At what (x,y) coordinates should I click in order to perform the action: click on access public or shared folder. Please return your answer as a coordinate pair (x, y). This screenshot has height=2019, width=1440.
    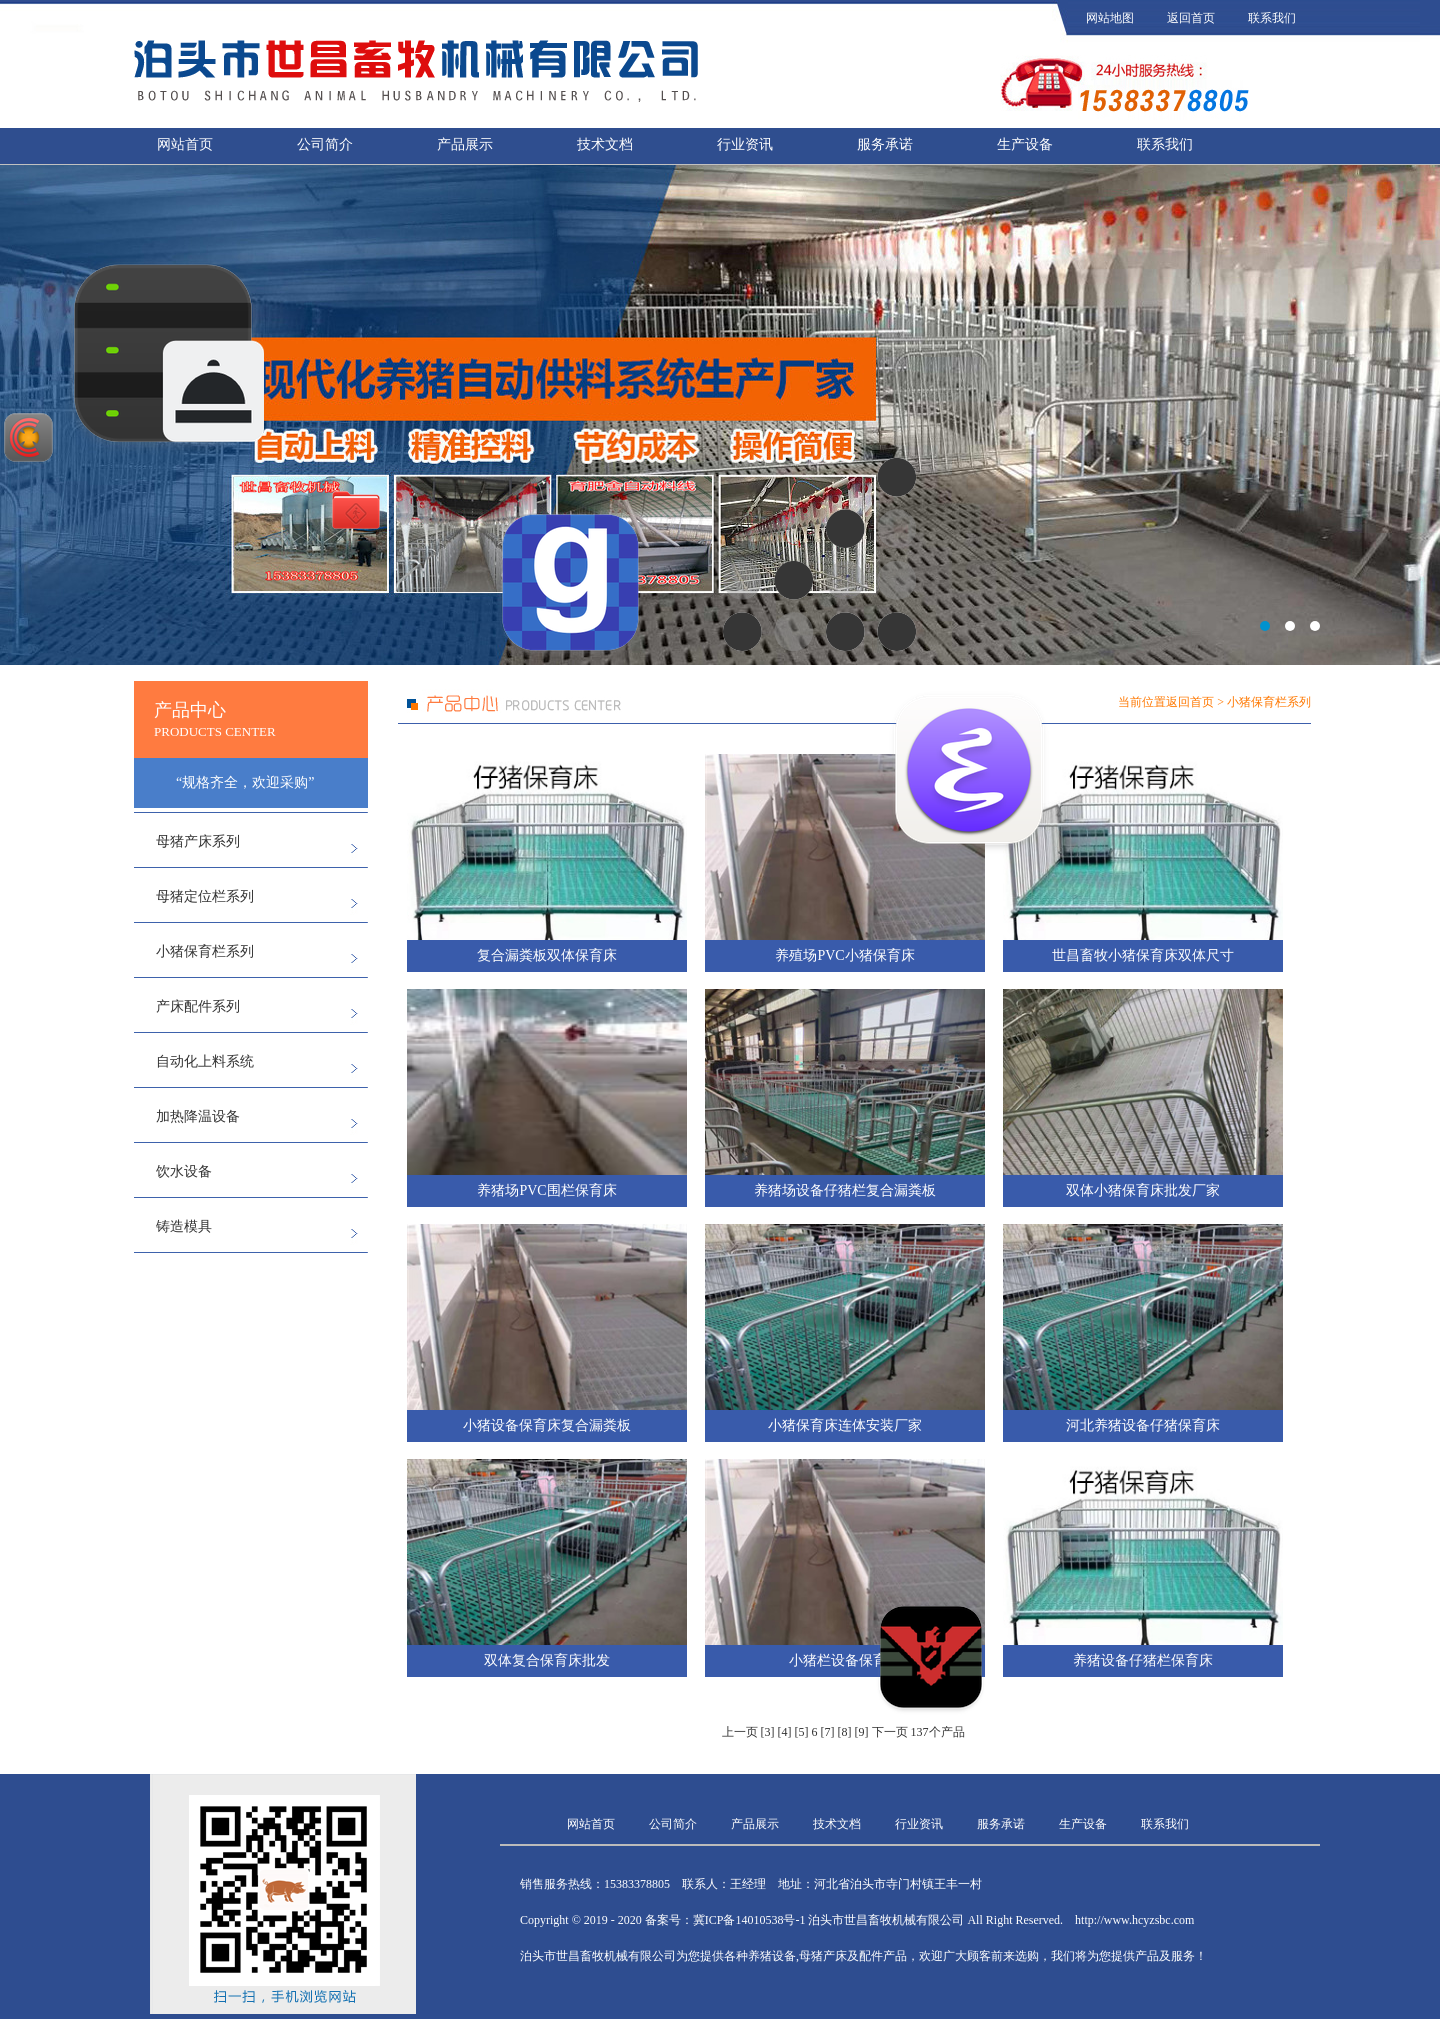
    Looking at the image, I should click on (356, 510).